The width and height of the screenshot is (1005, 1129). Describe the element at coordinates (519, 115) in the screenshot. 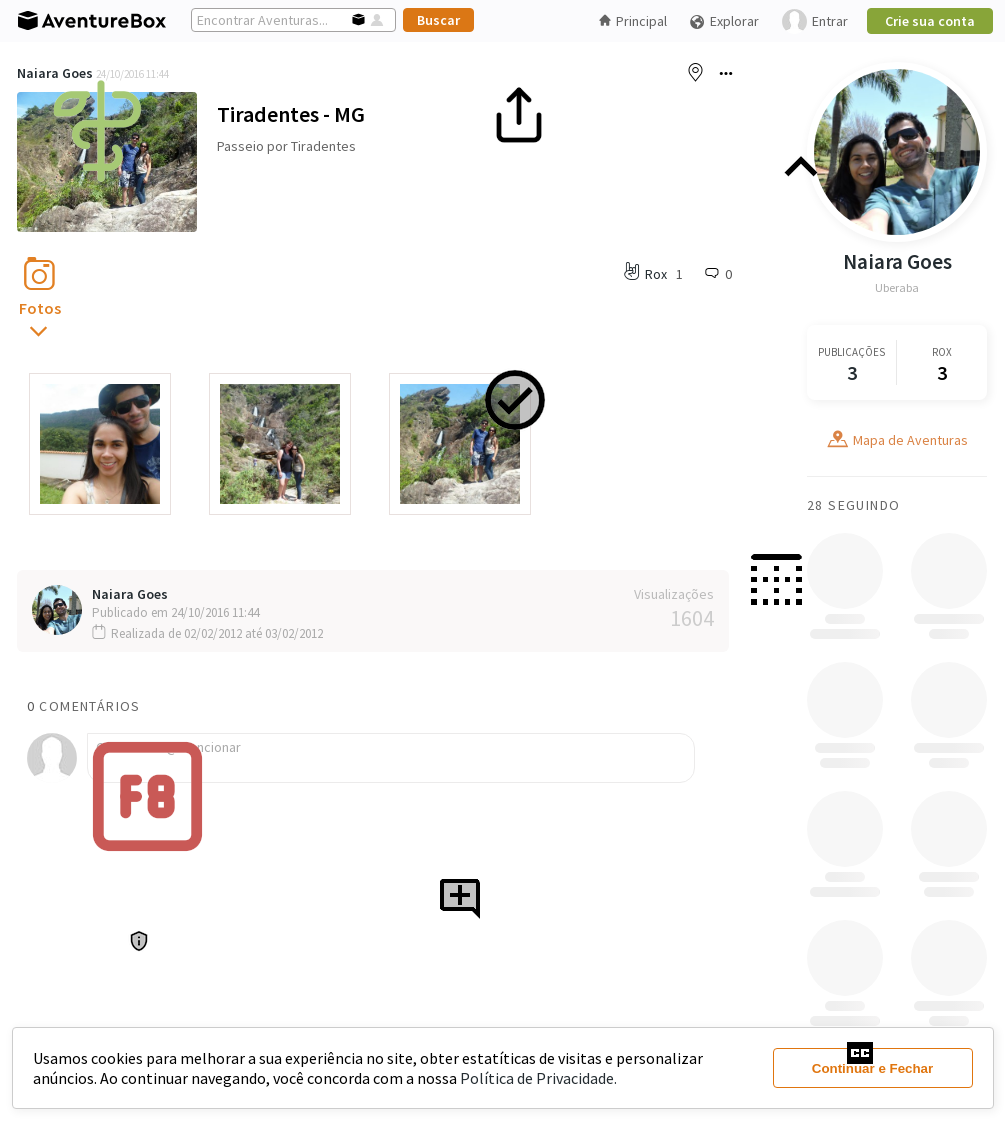

I see `share content to another app or platform` at that location.